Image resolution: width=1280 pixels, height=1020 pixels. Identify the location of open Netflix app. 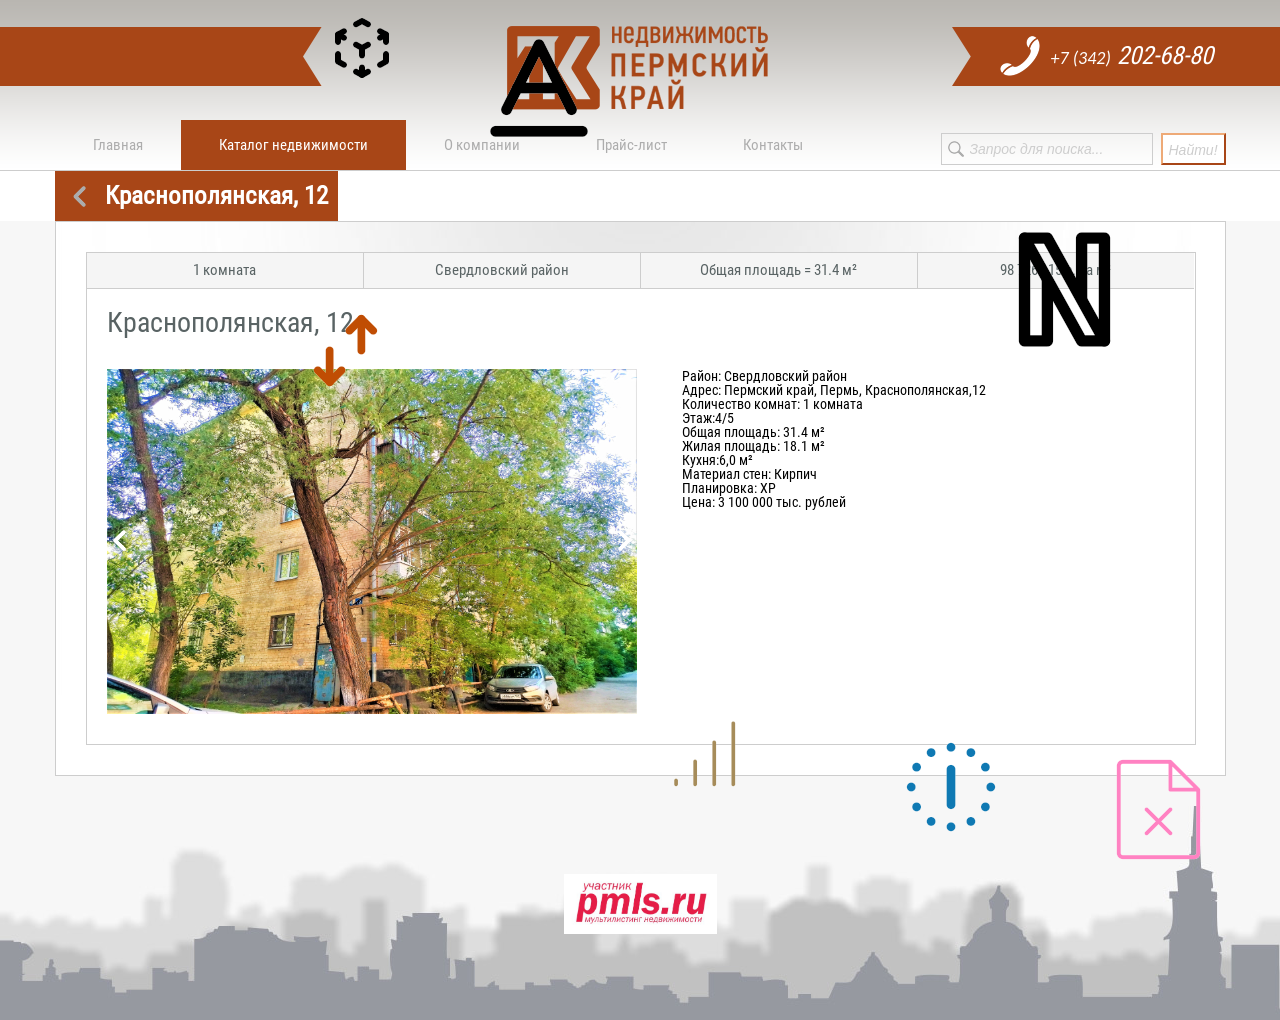
(1064, 289).